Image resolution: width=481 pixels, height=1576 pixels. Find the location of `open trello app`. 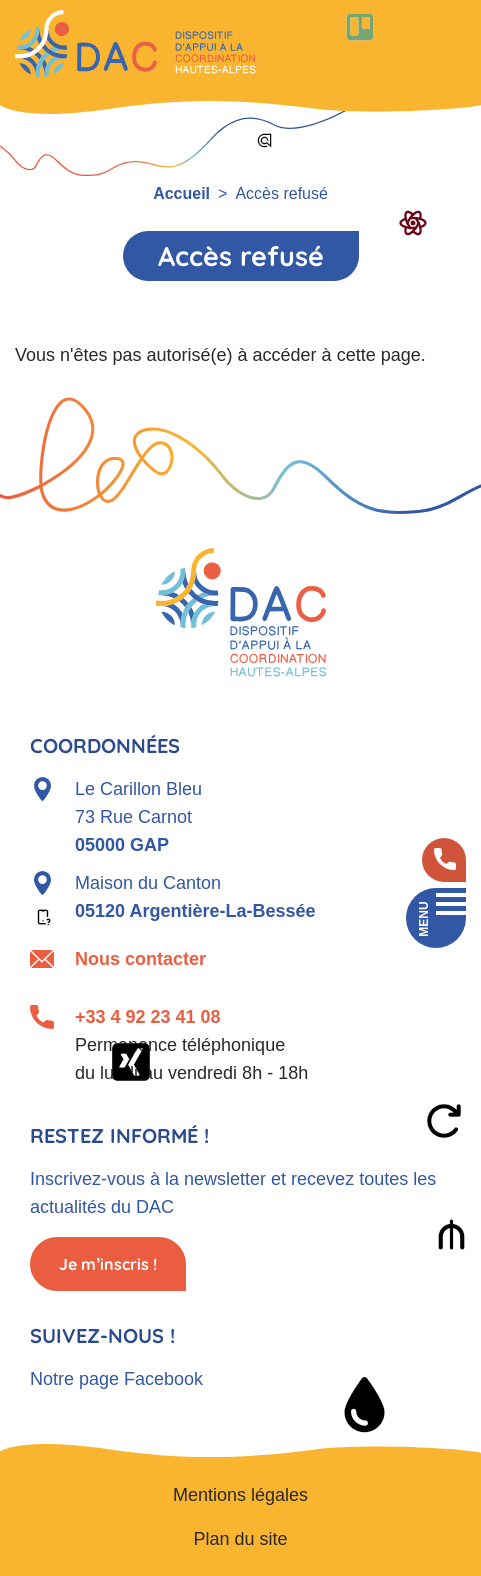

open trello app is located at coordinates (360, 27).